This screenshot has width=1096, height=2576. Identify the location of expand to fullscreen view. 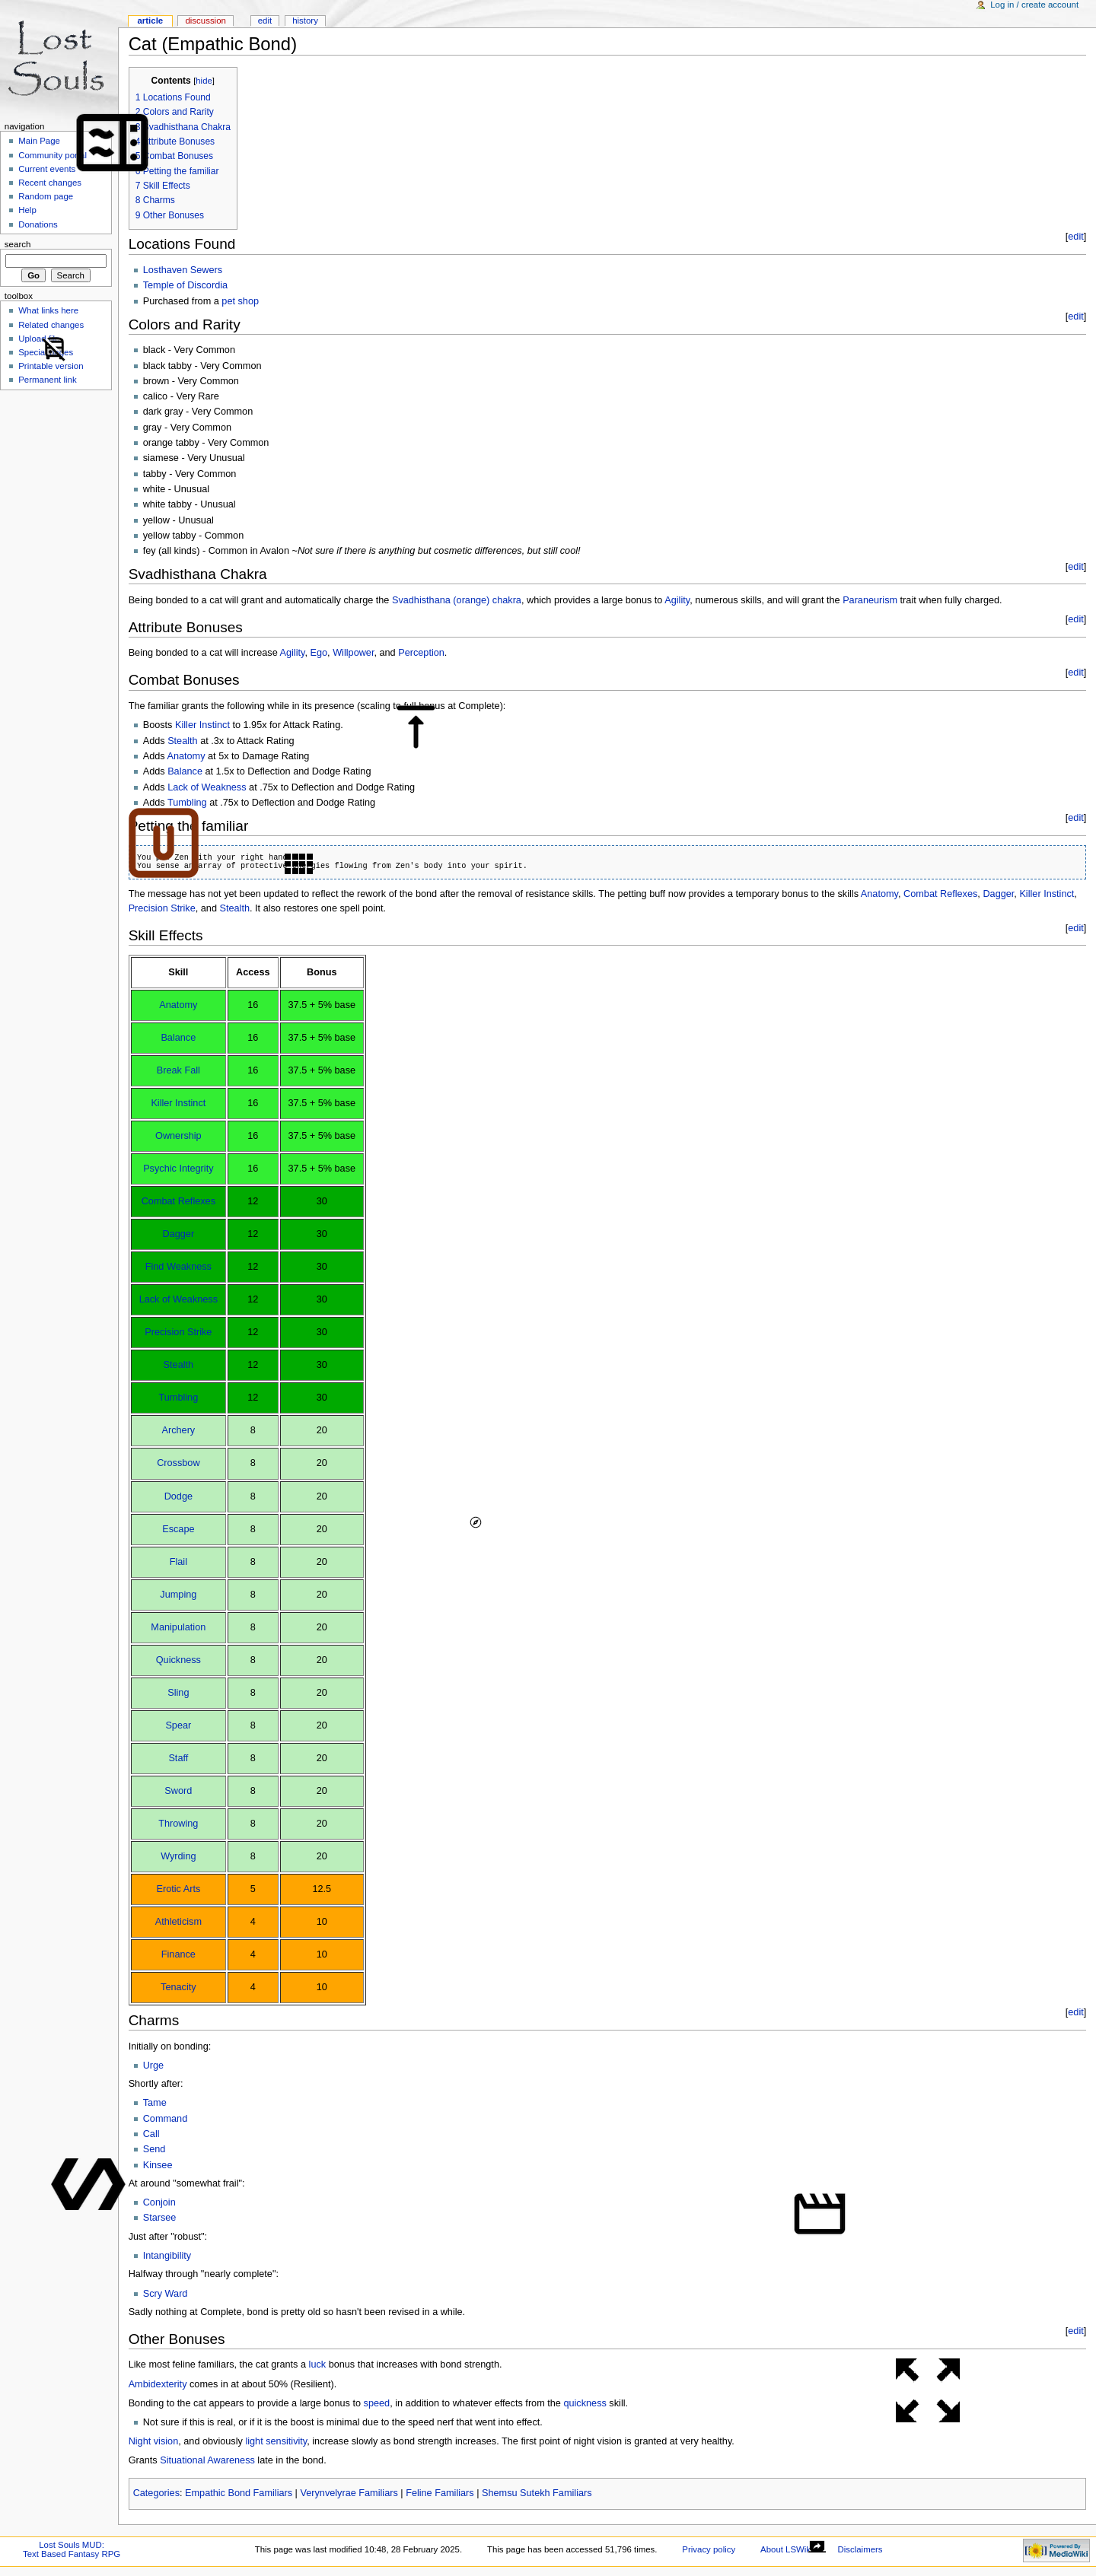
(928, 2390).